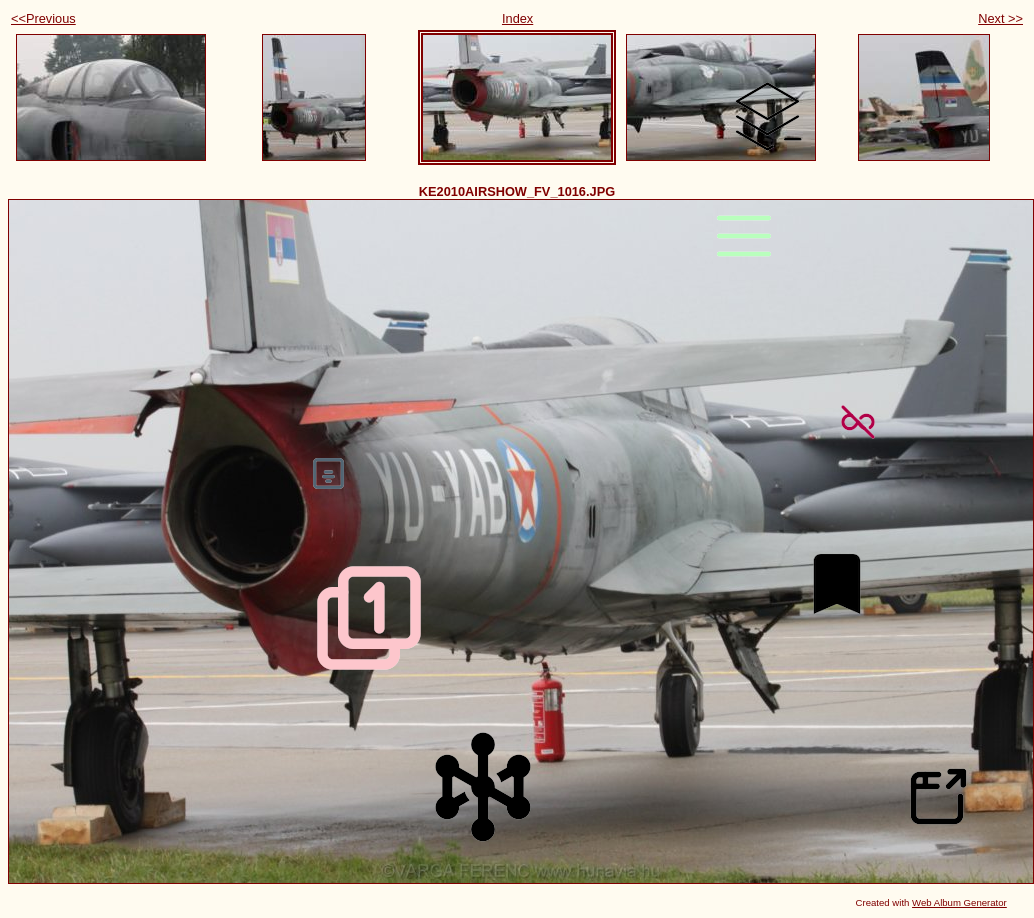  Describe the element at coordinates (328, 473) in the screenshot. I see `align content to bottom center of container` at that location.